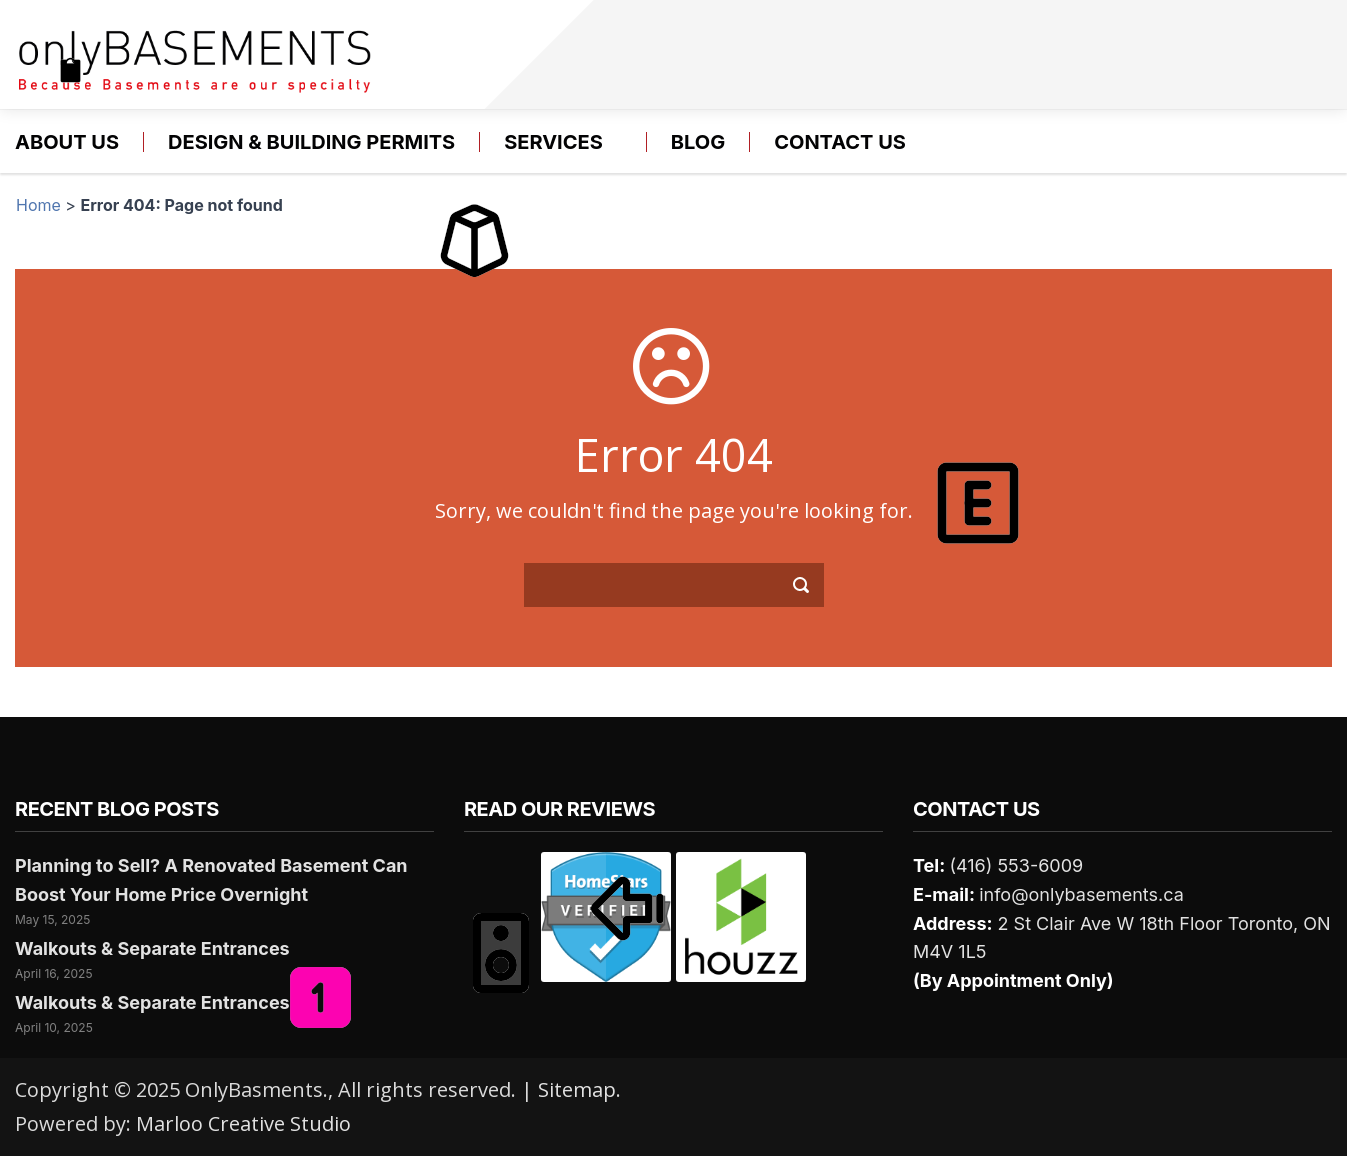  Describe the element at coordinates (320, 997) in the screenshot. I see `indicates step one in a numbered sequence` at that location.